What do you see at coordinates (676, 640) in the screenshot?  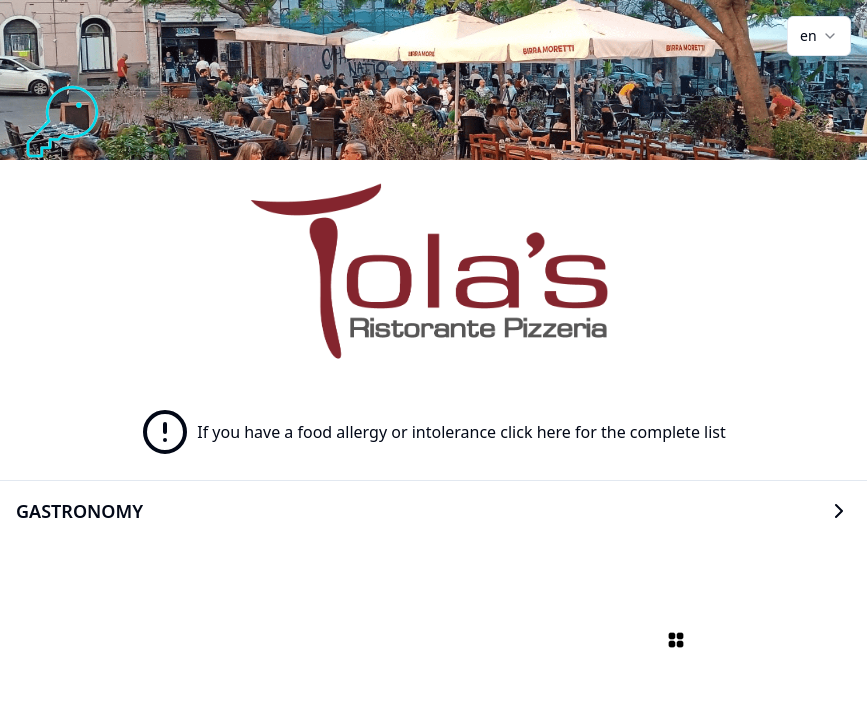 I see `view items in grid layout` at bounding box center [676, 640].